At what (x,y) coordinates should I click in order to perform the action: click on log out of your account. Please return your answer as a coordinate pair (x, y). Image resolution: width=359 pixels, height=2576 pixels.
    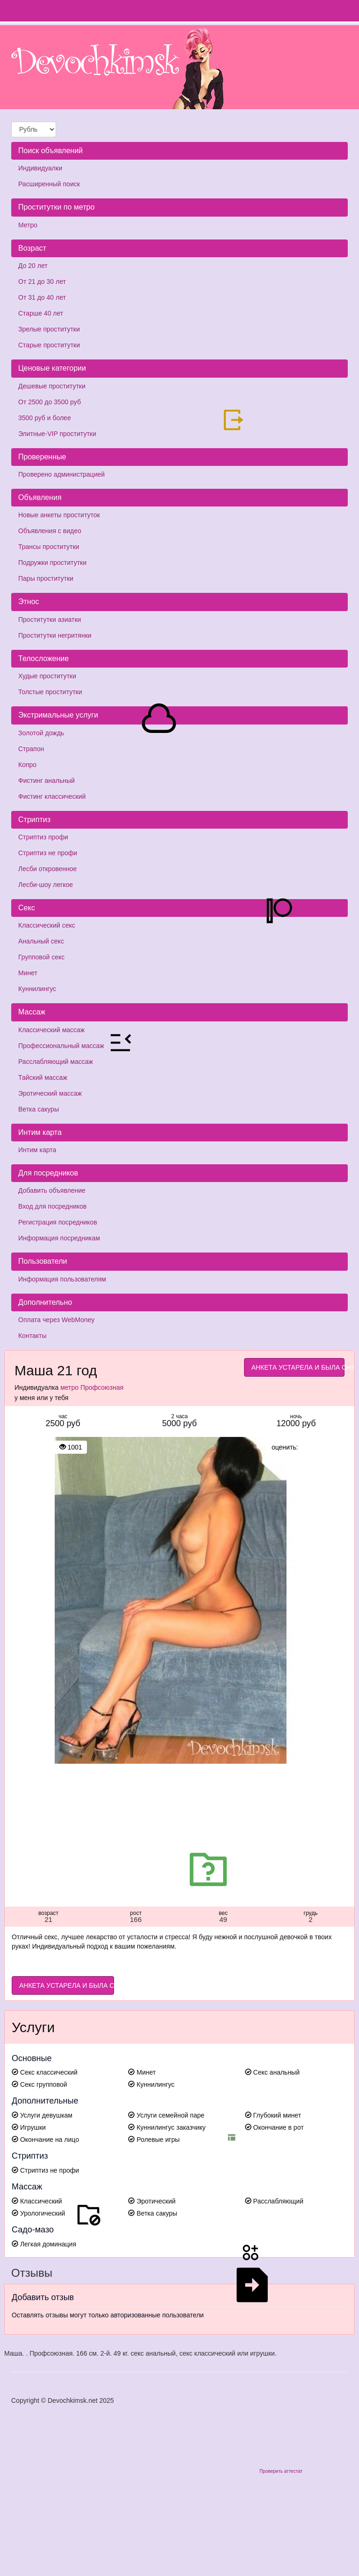
    Looking at the image, I should click on (232, 420).